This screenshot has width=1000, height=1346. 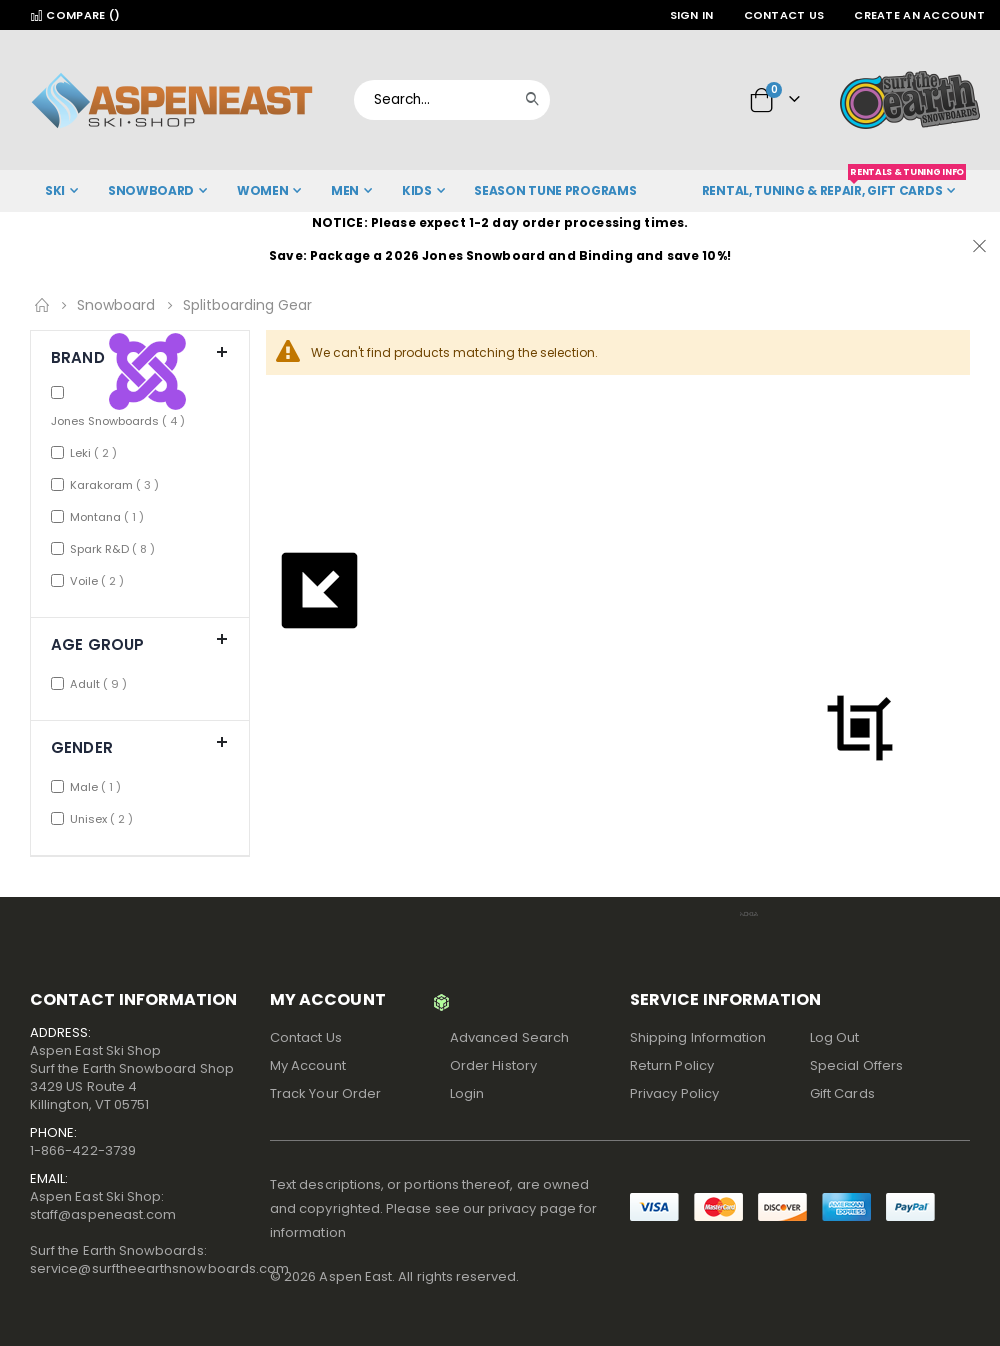 I want to click on bnb chain logo, so click(x=441, y=1002).